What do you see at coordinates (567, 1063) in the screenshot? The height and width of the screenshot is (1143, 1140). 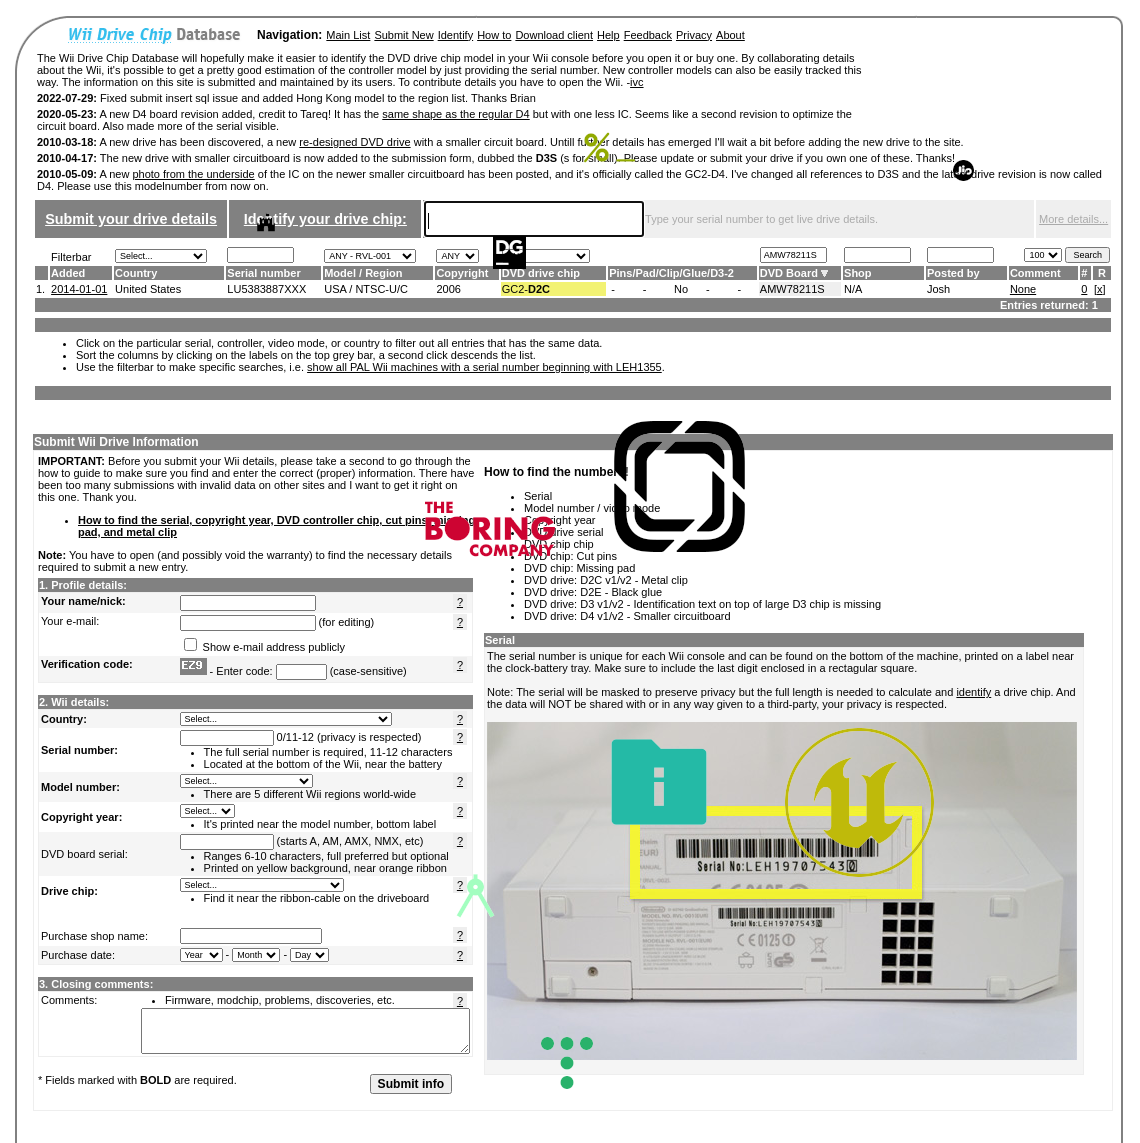 I see `visit tistory blog platform` at bounding box center [567, 1063].